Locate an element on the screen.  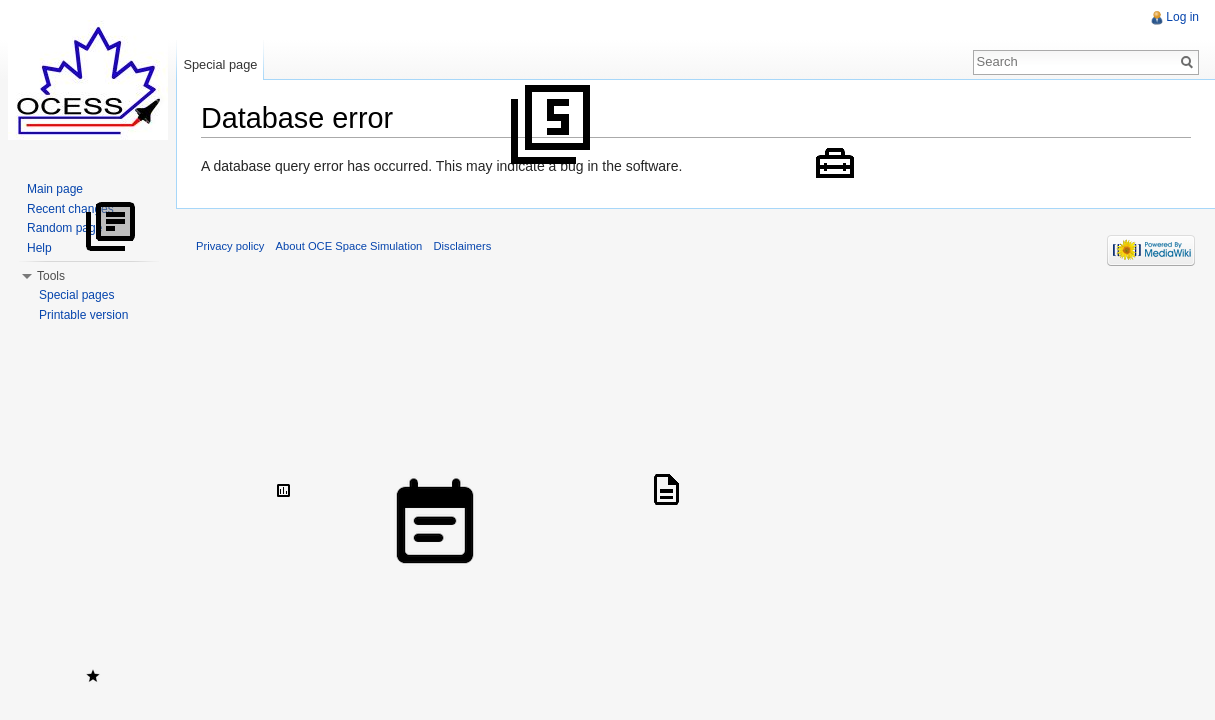
add item to favorites is located at coordinates (93, 676).